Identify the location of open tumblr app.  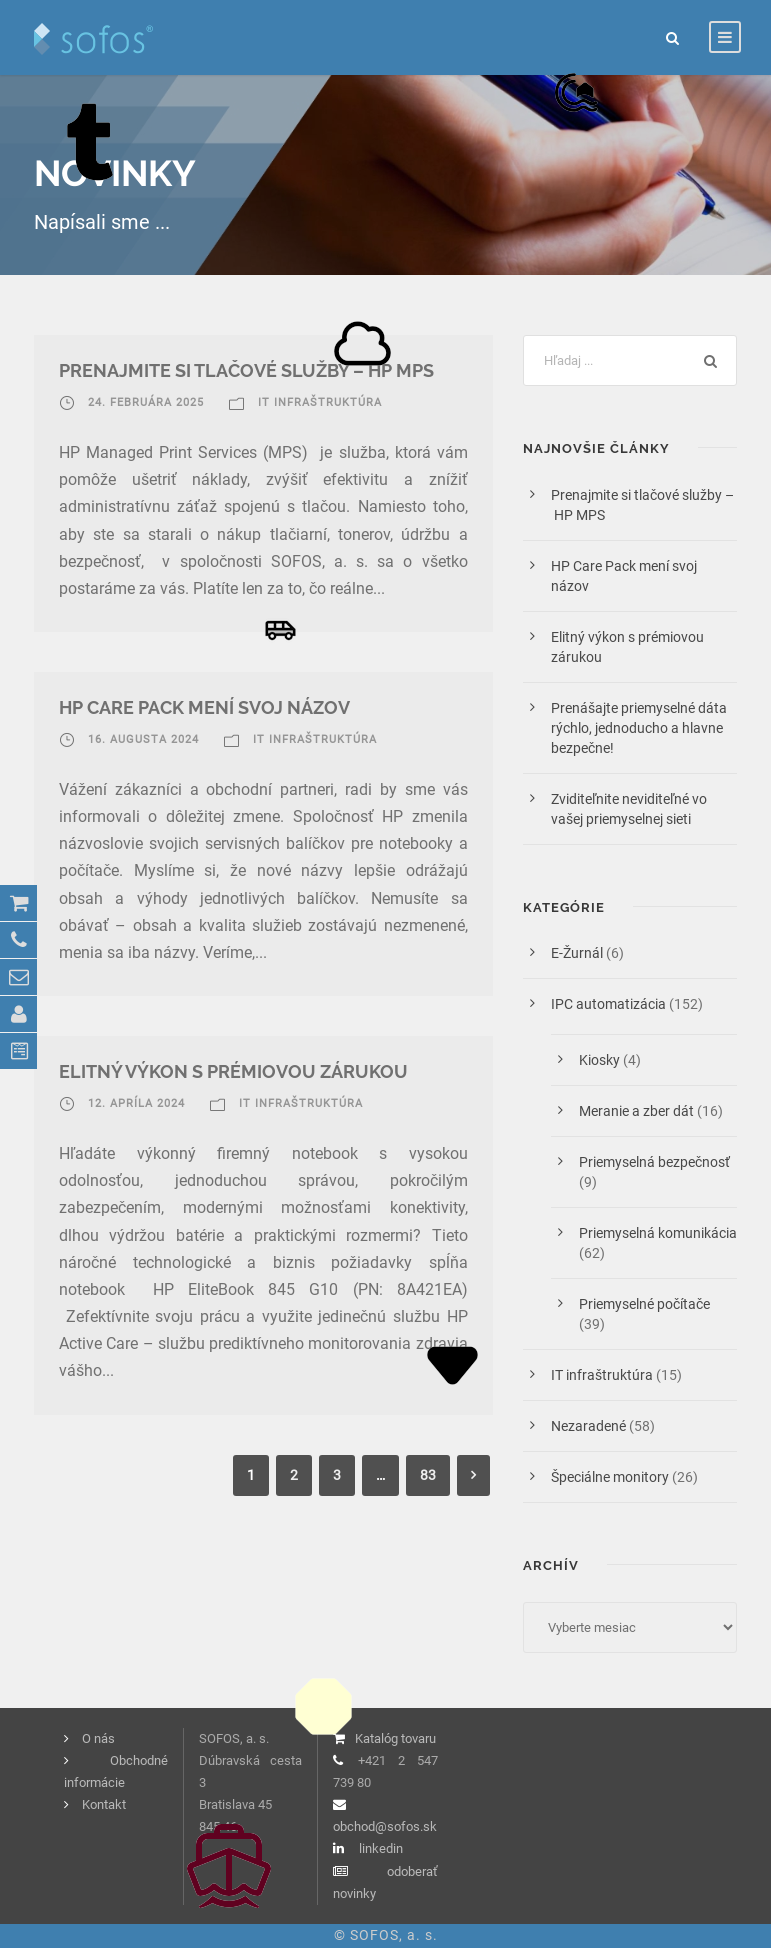
(90, 142).